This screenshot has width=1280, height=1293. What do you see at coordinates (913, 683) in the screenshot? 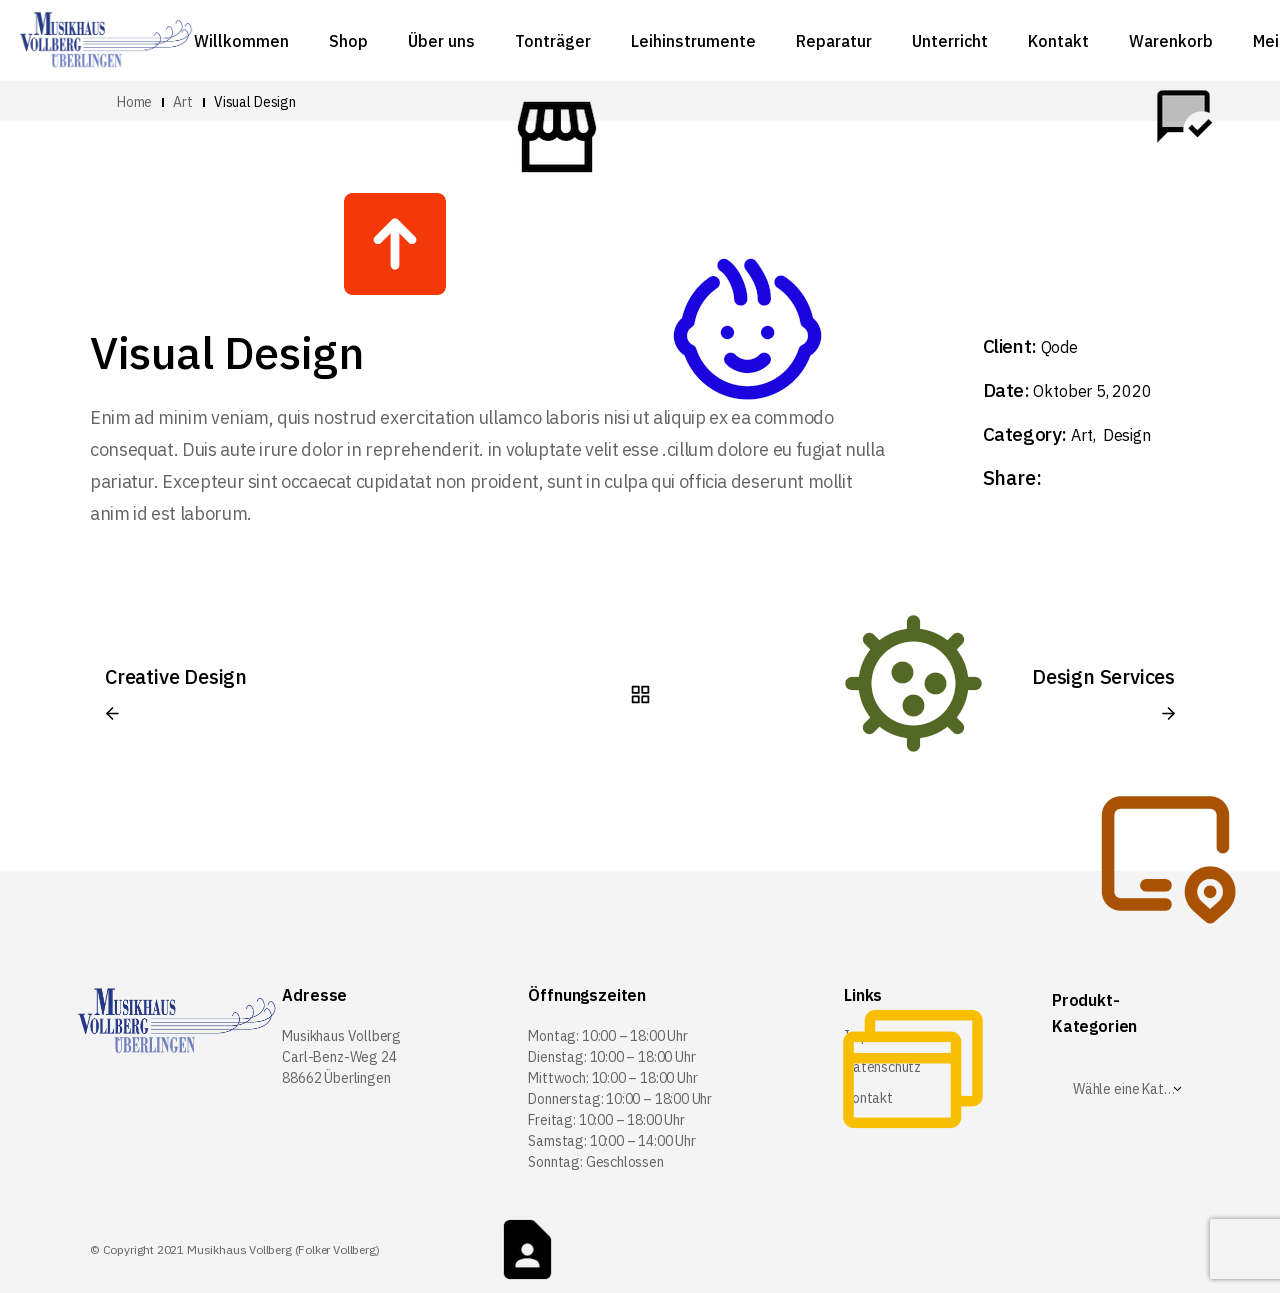
I see `indicates virus or malware detected` at bounding box center [913, 683].